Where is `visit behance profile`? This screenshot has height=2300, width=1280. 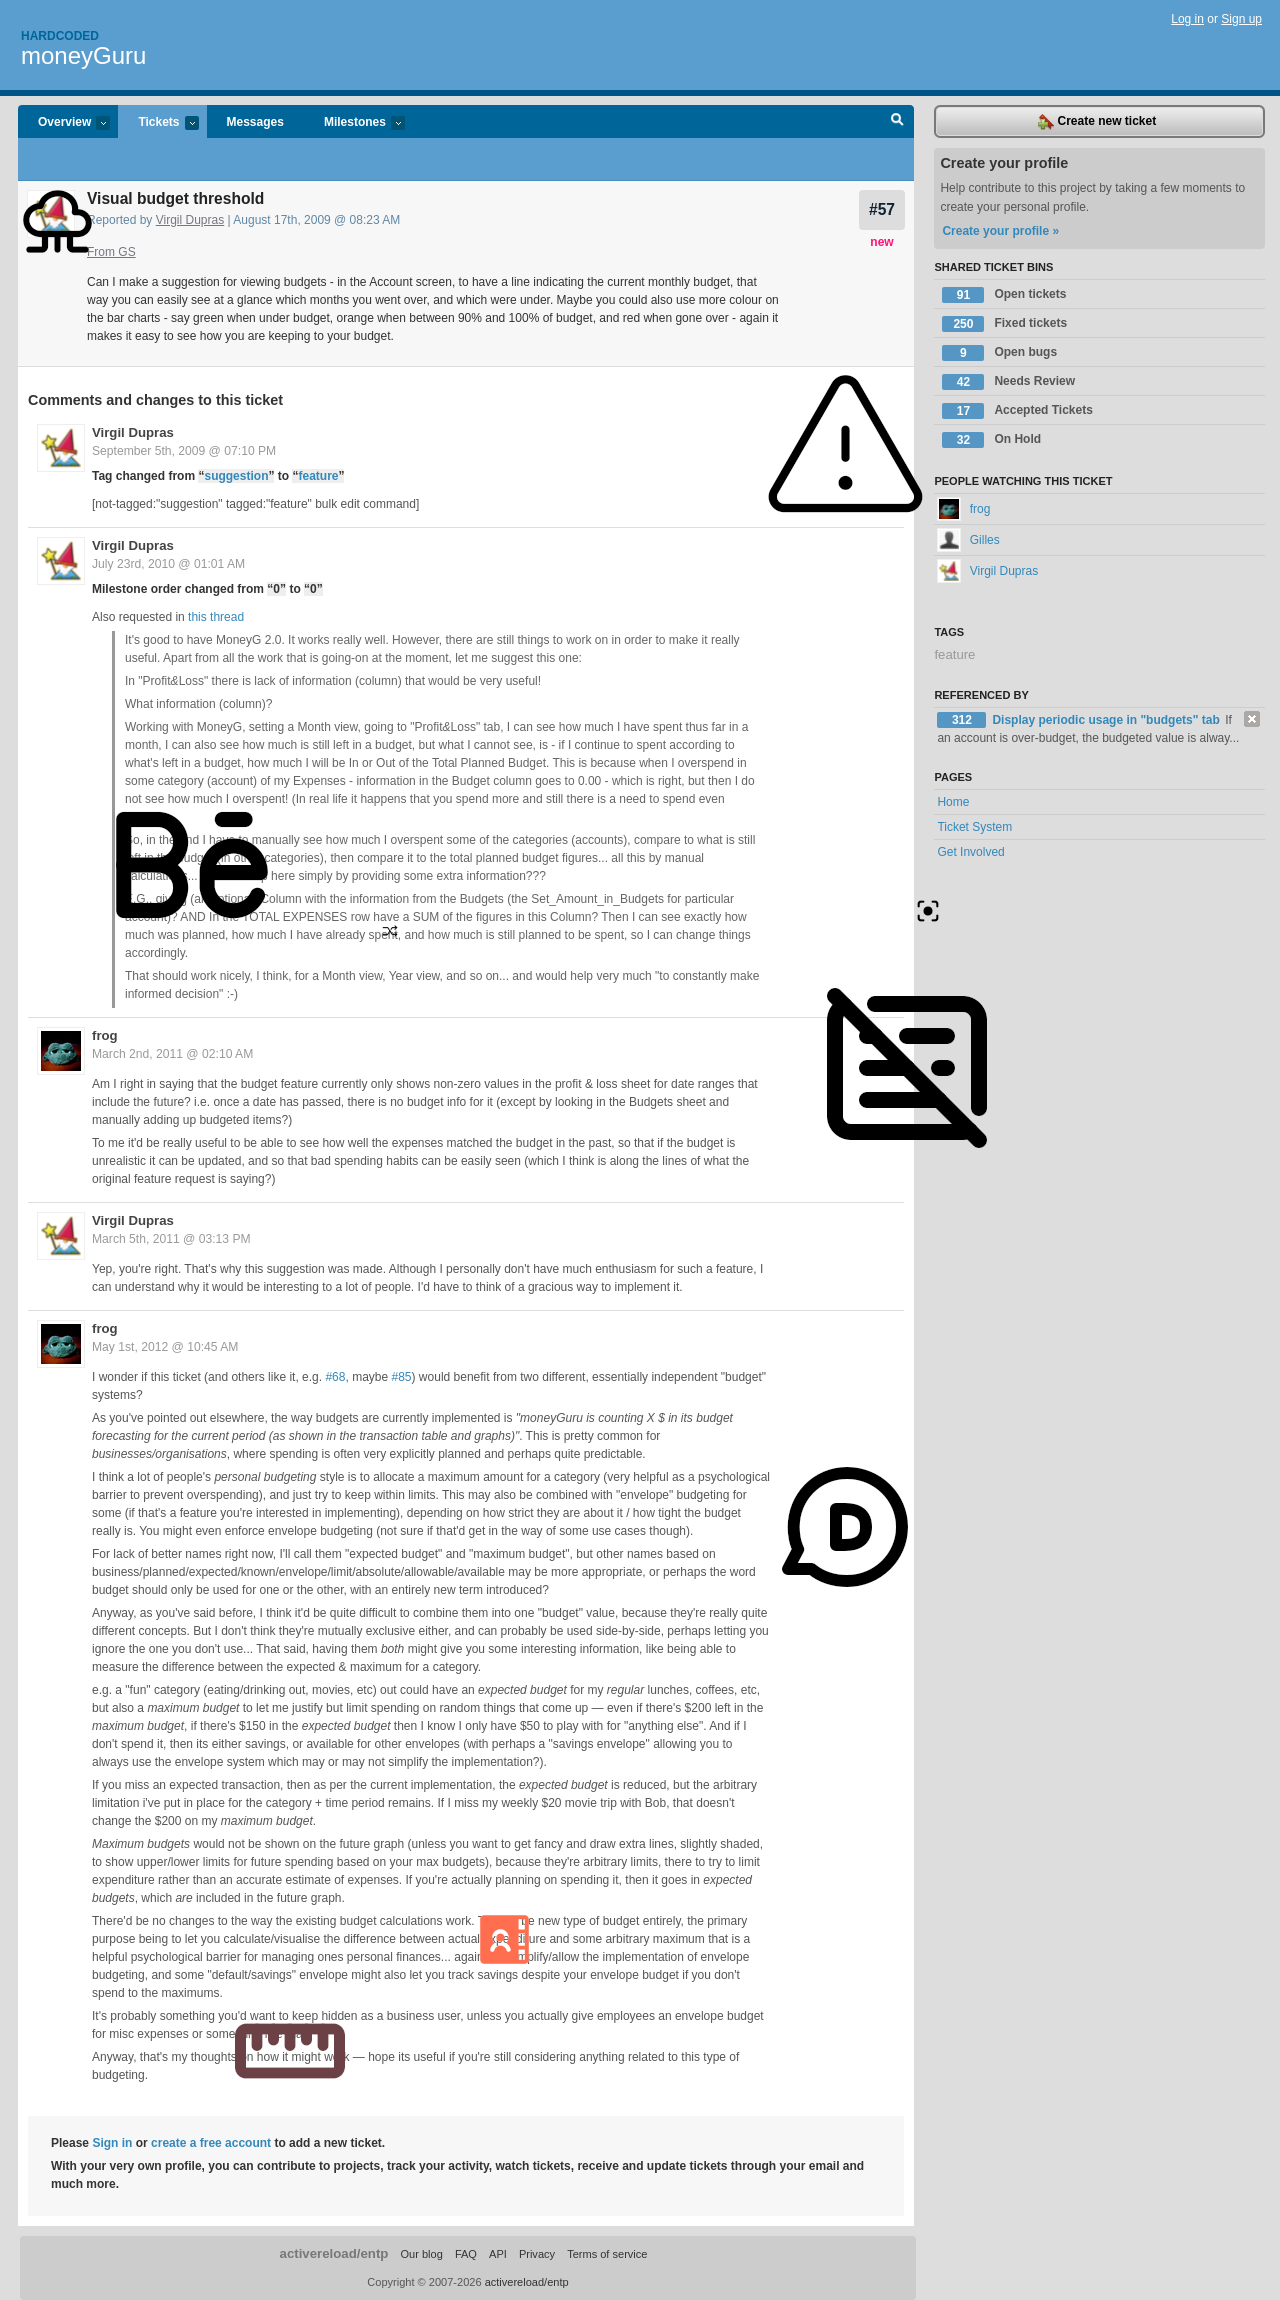
visit behance profile is located at coordinates (192, 865).